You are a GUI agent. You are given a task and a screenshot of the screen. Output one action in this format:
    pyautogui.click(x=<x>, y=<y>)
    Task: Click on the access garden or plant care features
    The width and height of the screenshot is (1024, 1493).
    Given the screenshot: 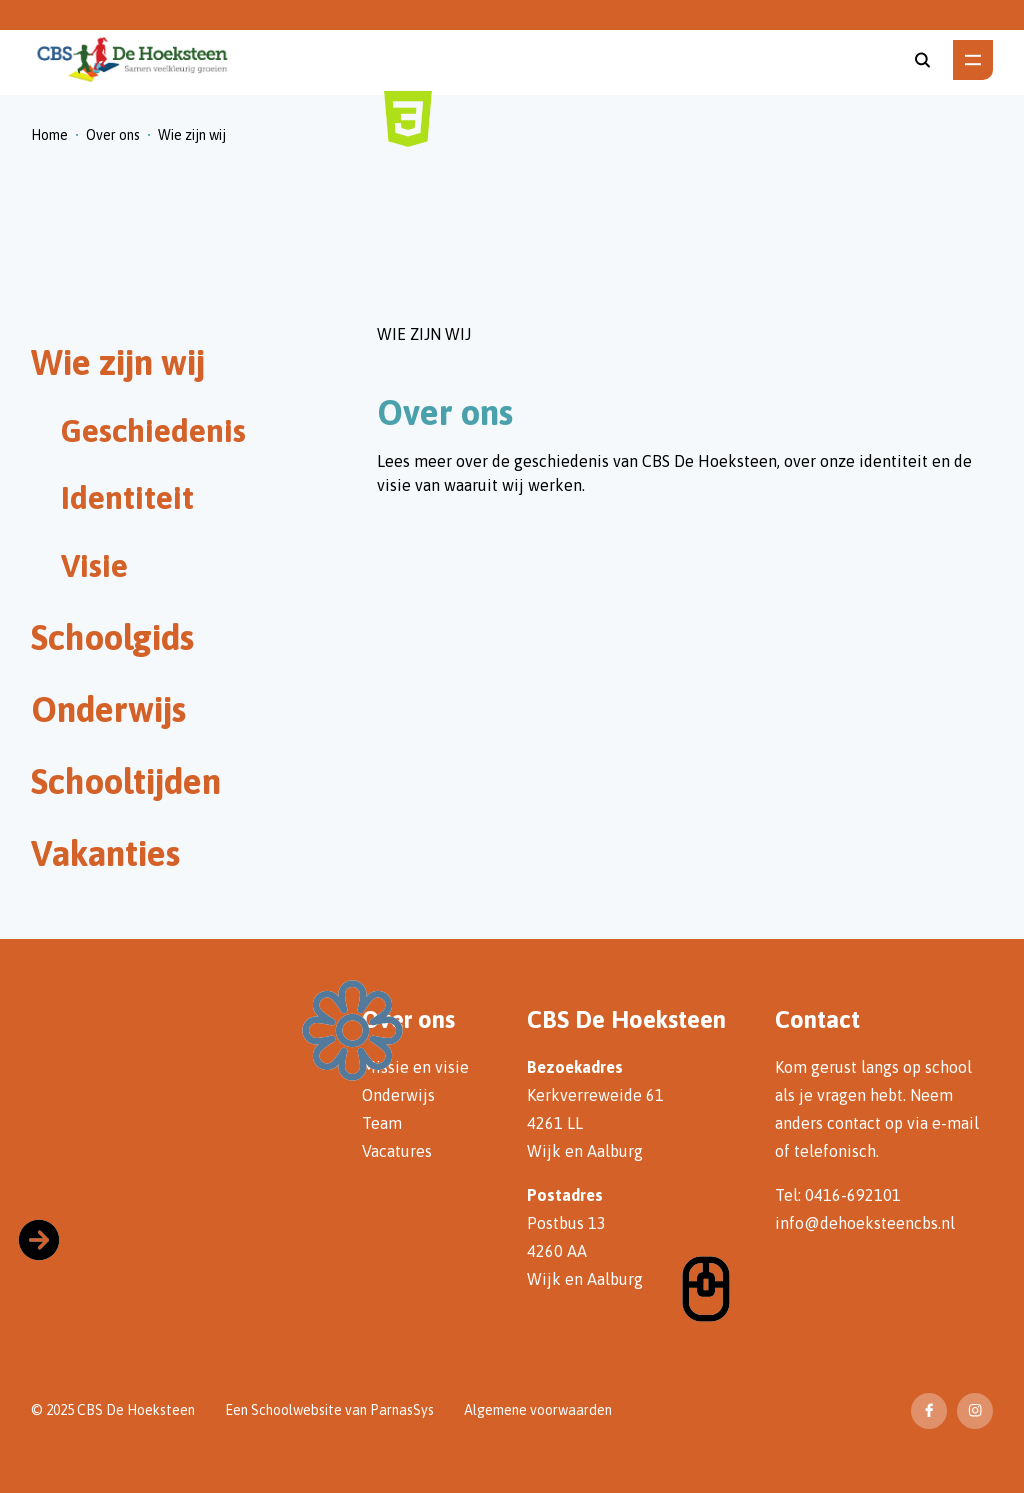 What is the action you would take?
    pyautogui.click(x=352, y=1030)
    